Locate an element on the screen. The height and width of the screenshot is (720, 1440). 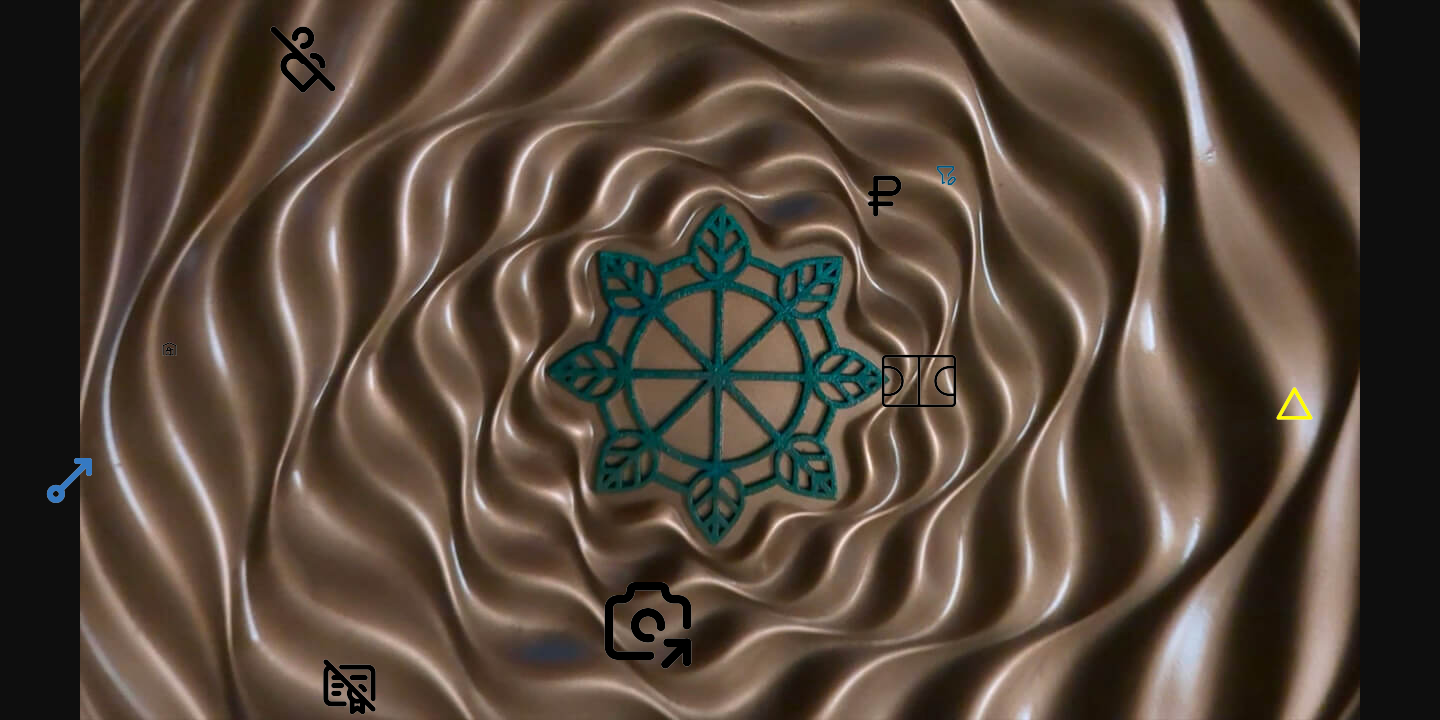
visit zeit/vercel website or documentation is located at coordinates (1294, 403).